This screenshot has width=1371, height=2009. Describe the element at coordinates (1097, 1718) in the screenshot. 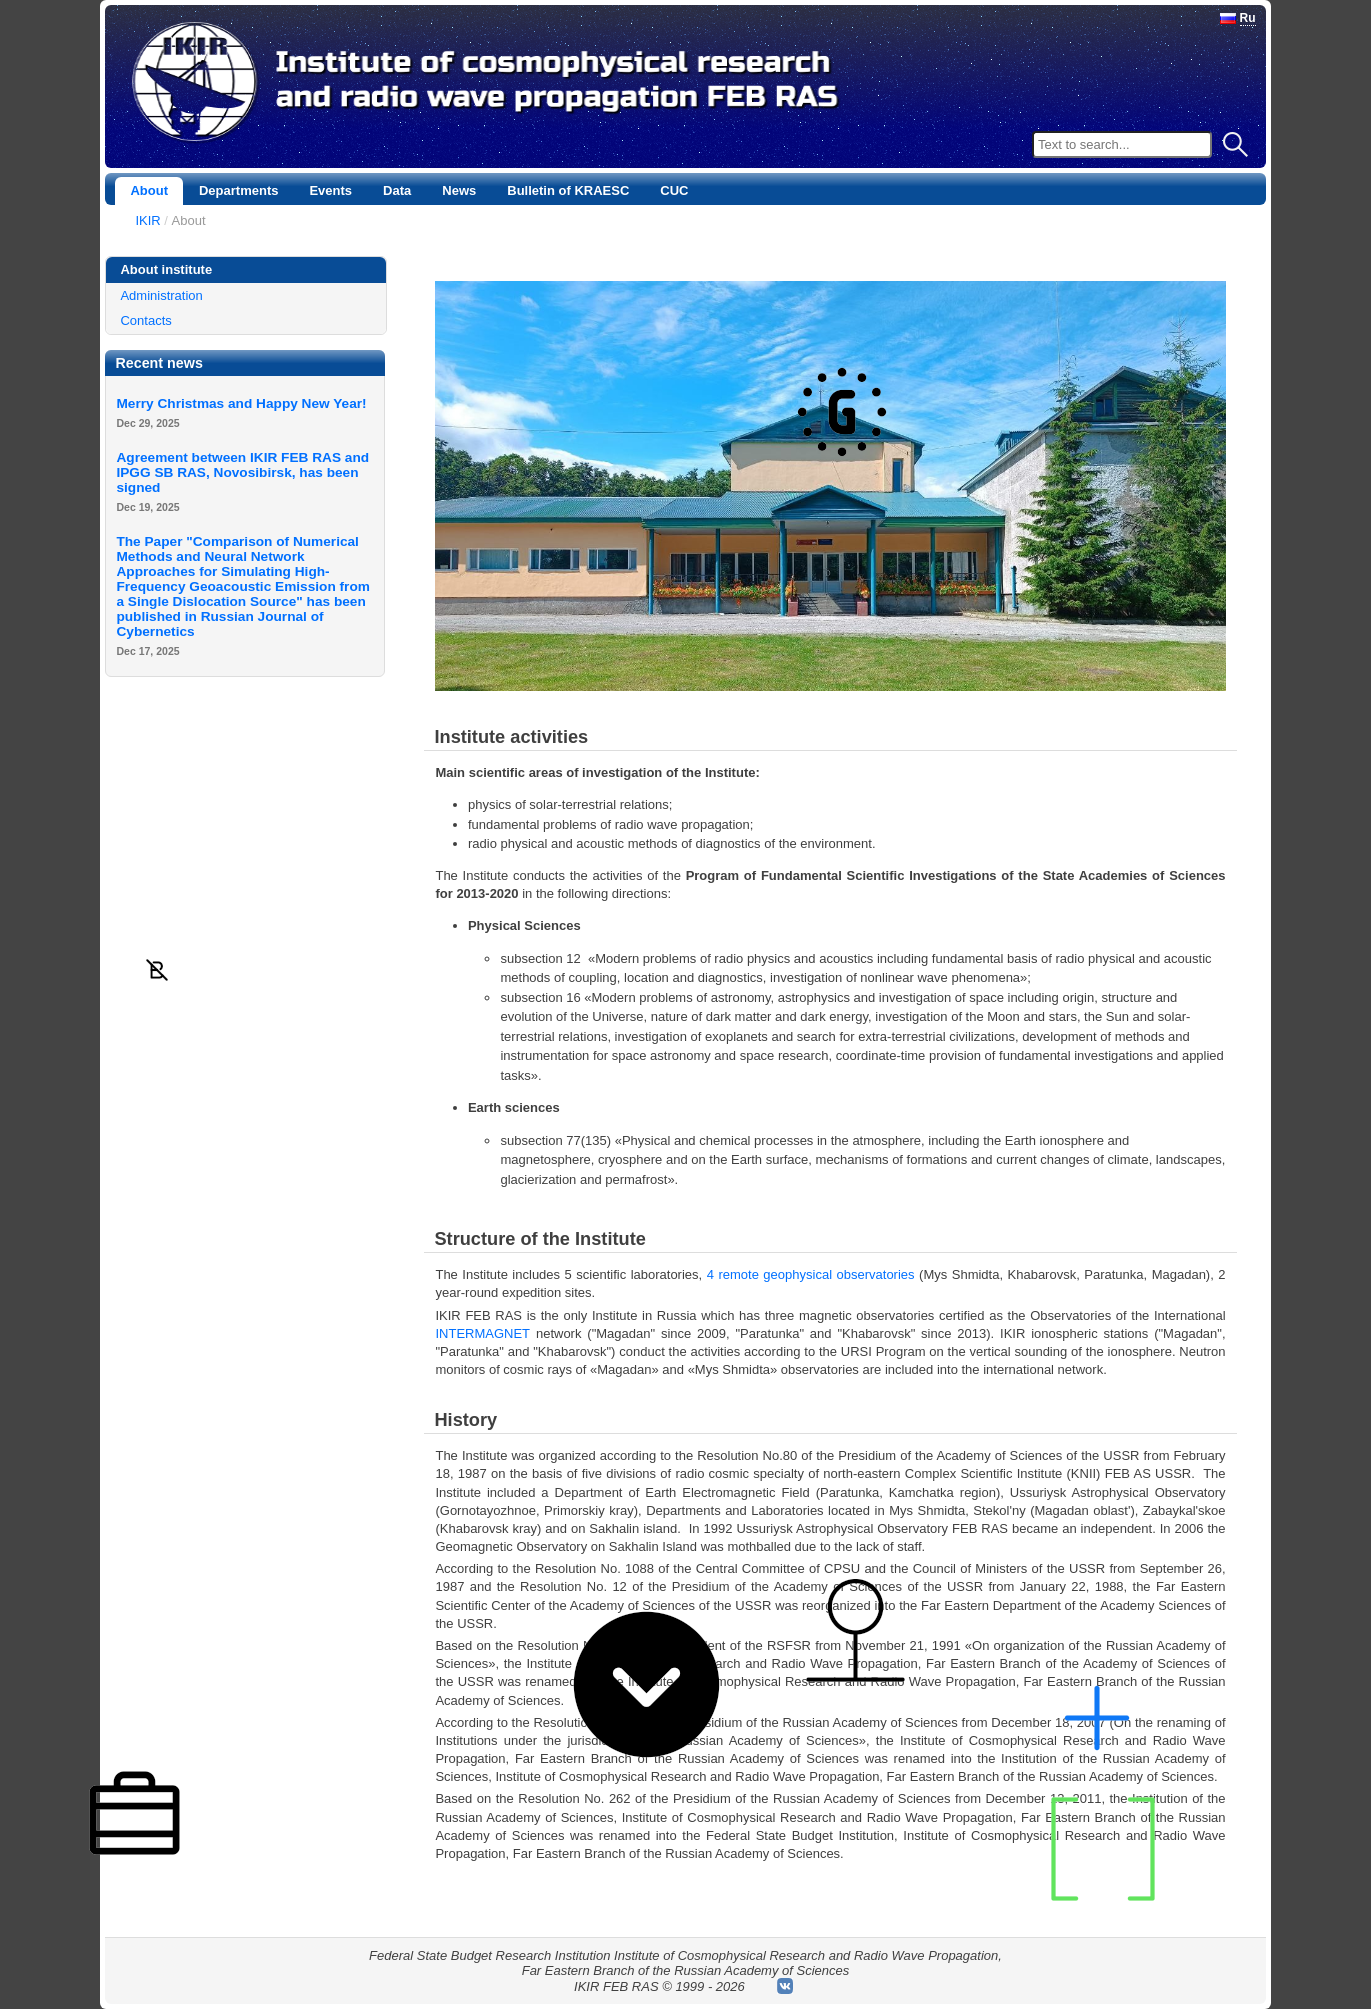

I see `add a new item` at that location.